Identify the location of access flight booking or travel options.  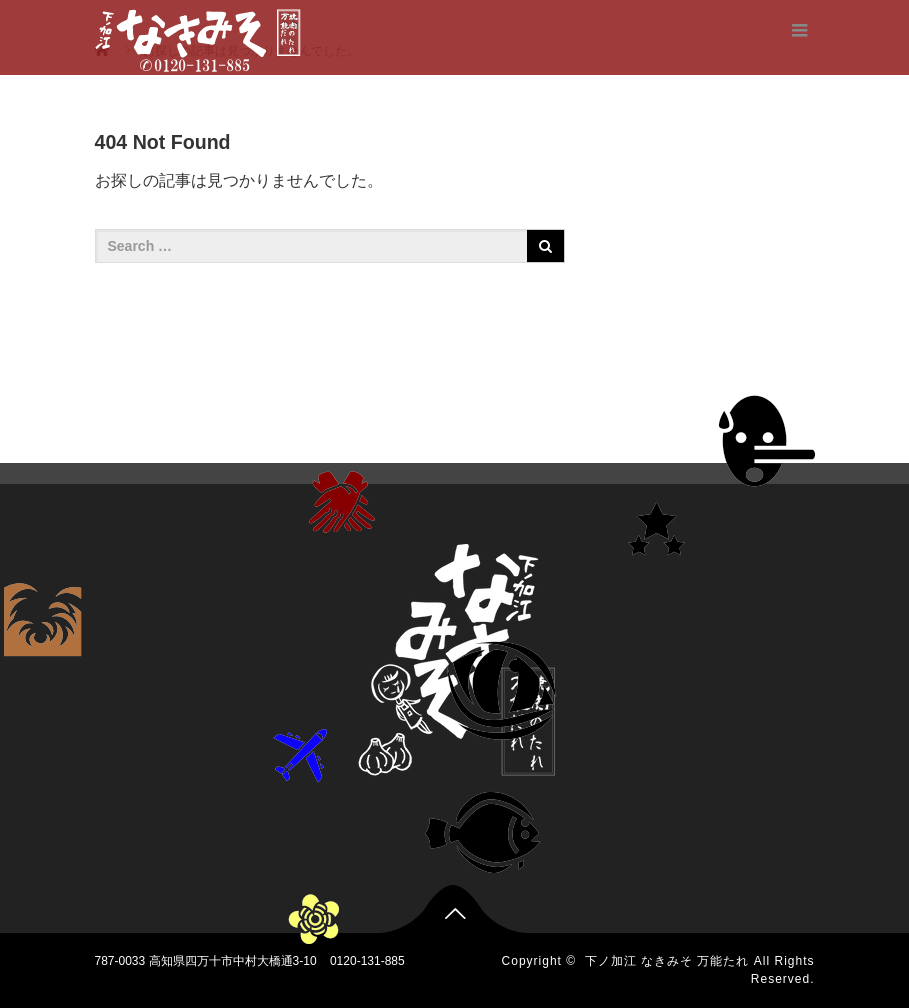
(299, 756).